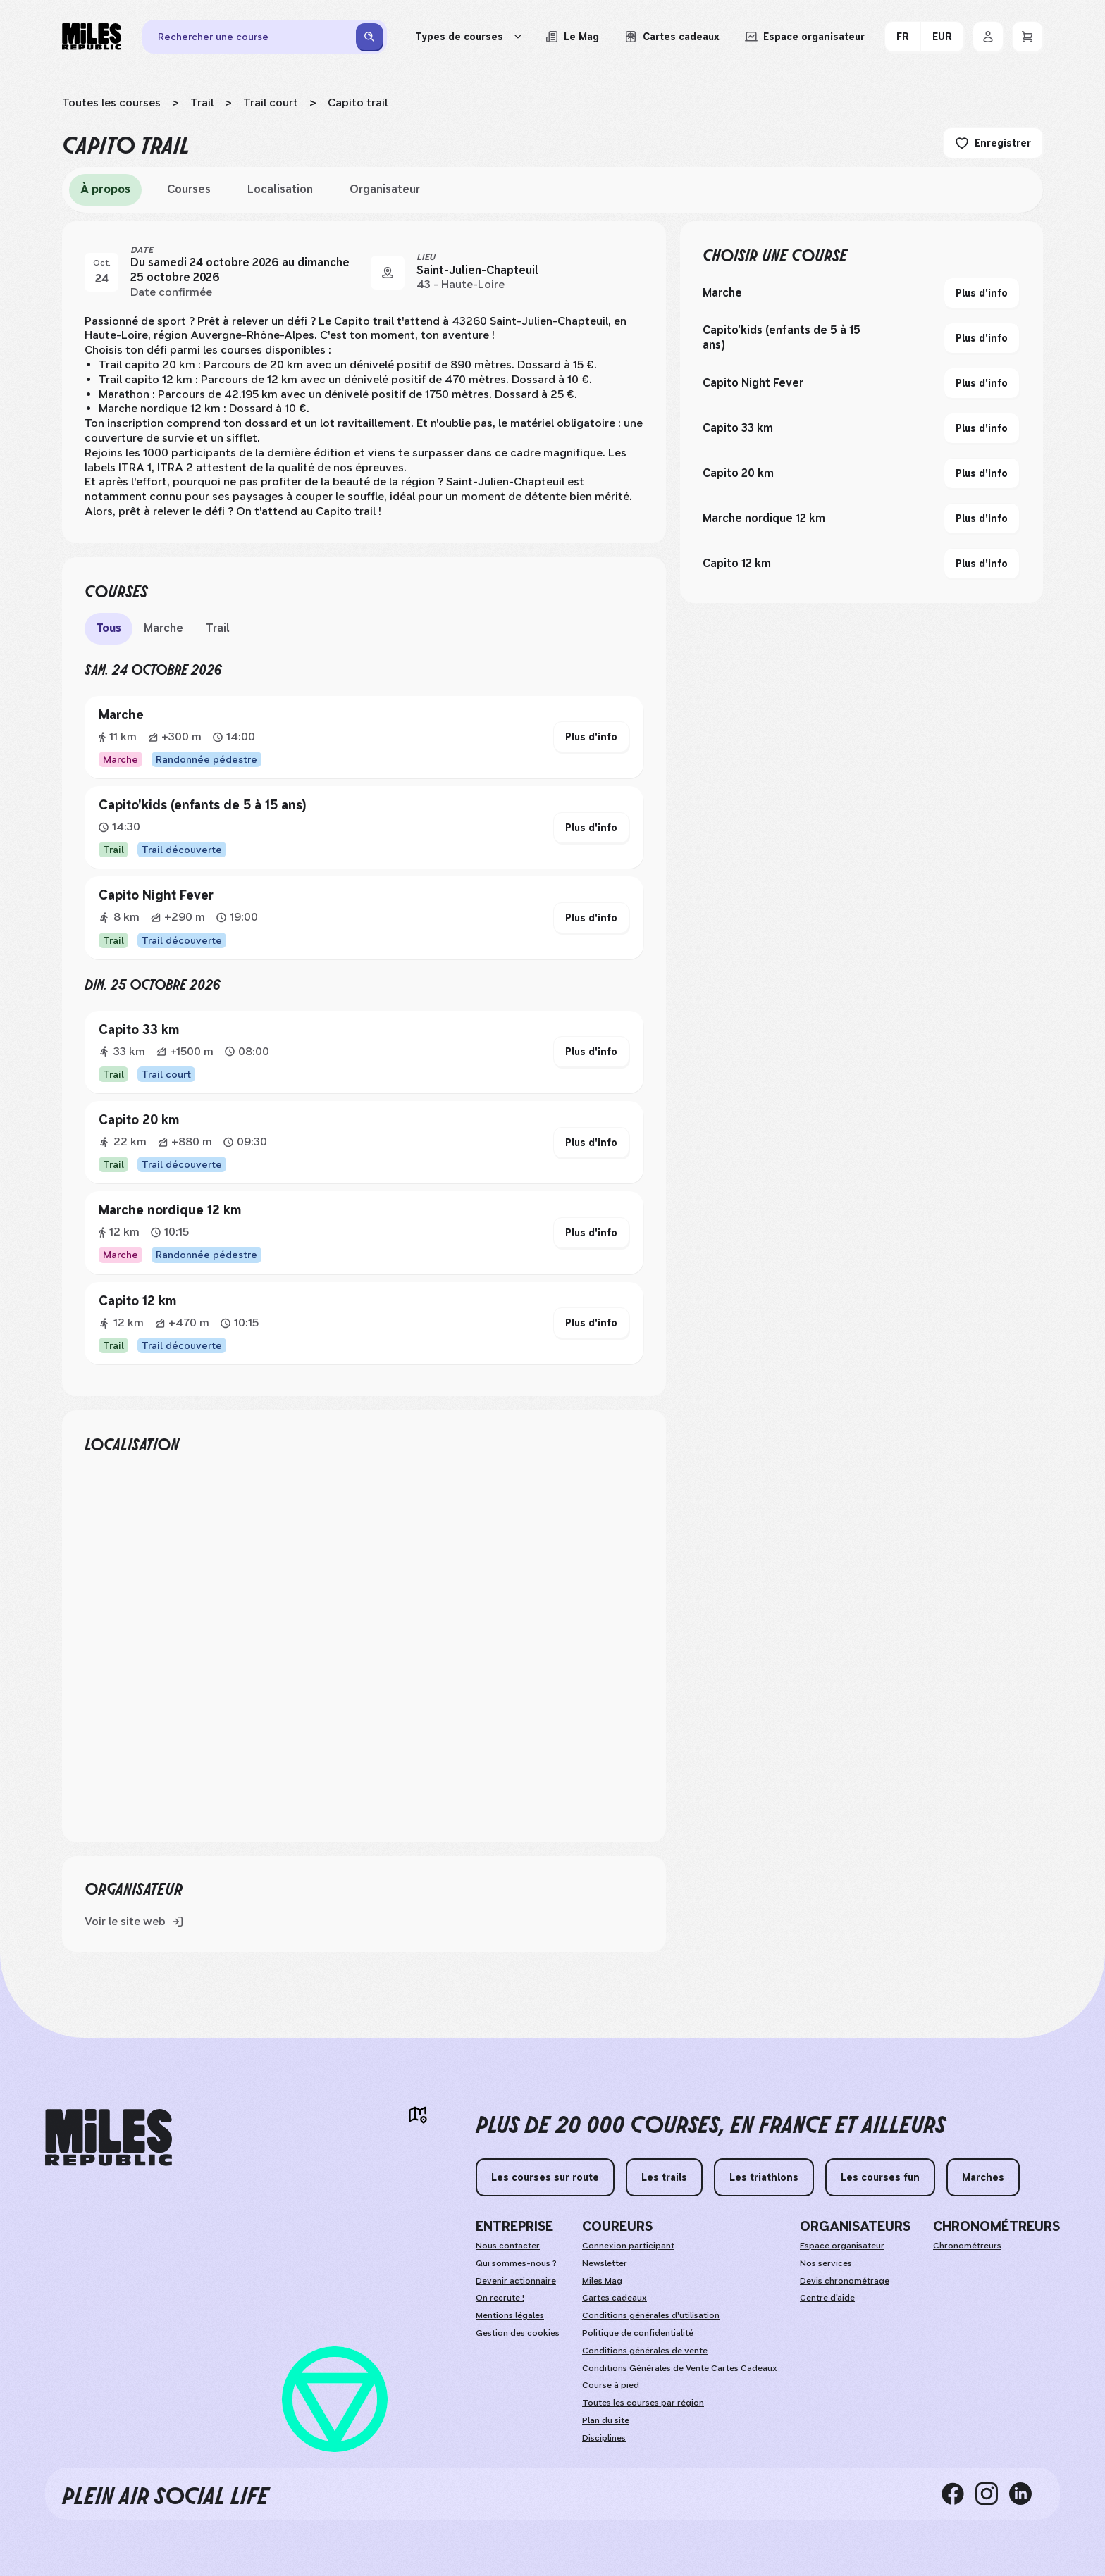 The height and width of the screenshot is (2576, 1105). Describe the element at coordinates (335, 2399) in the screenshot. I see `geometric shape or design element` at that location.